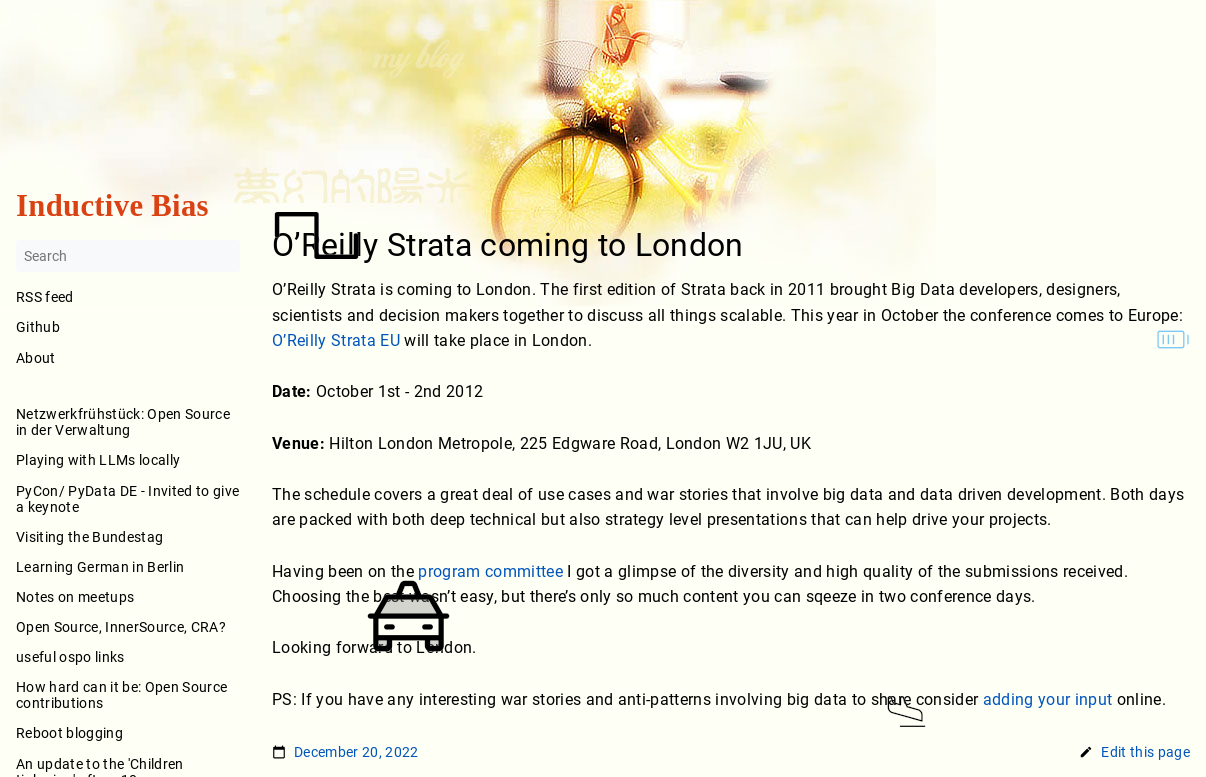  Describe the element at coordinates (408, 621) in the screenshot. I see `request a taxi or ride service` at that location.